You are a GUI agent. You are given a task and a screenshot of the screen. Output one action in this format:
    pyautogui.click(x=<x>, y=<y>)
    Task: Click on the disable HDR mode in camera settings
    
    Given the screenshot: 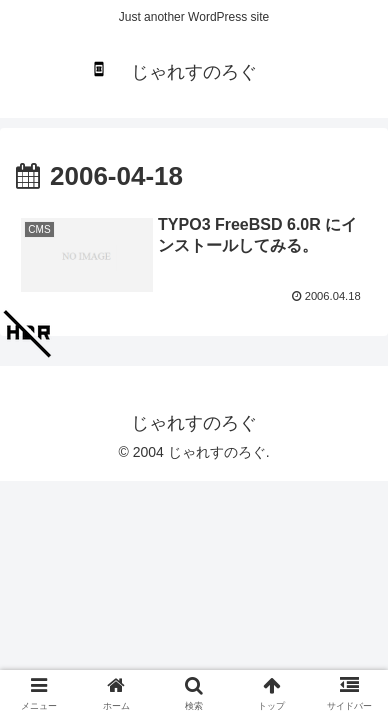 What is the action you would take?
    pyautogui.click(x=28, y=332)
    